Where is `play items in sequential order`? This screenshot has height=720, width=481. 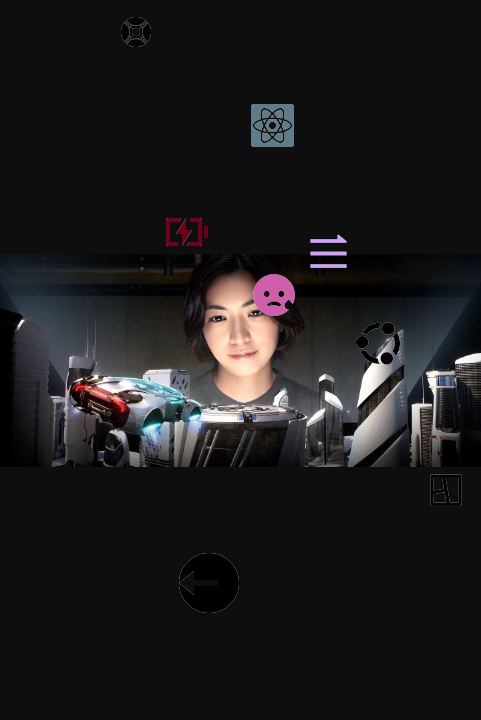 play items in sequential order is located at coordinates (328, 253).